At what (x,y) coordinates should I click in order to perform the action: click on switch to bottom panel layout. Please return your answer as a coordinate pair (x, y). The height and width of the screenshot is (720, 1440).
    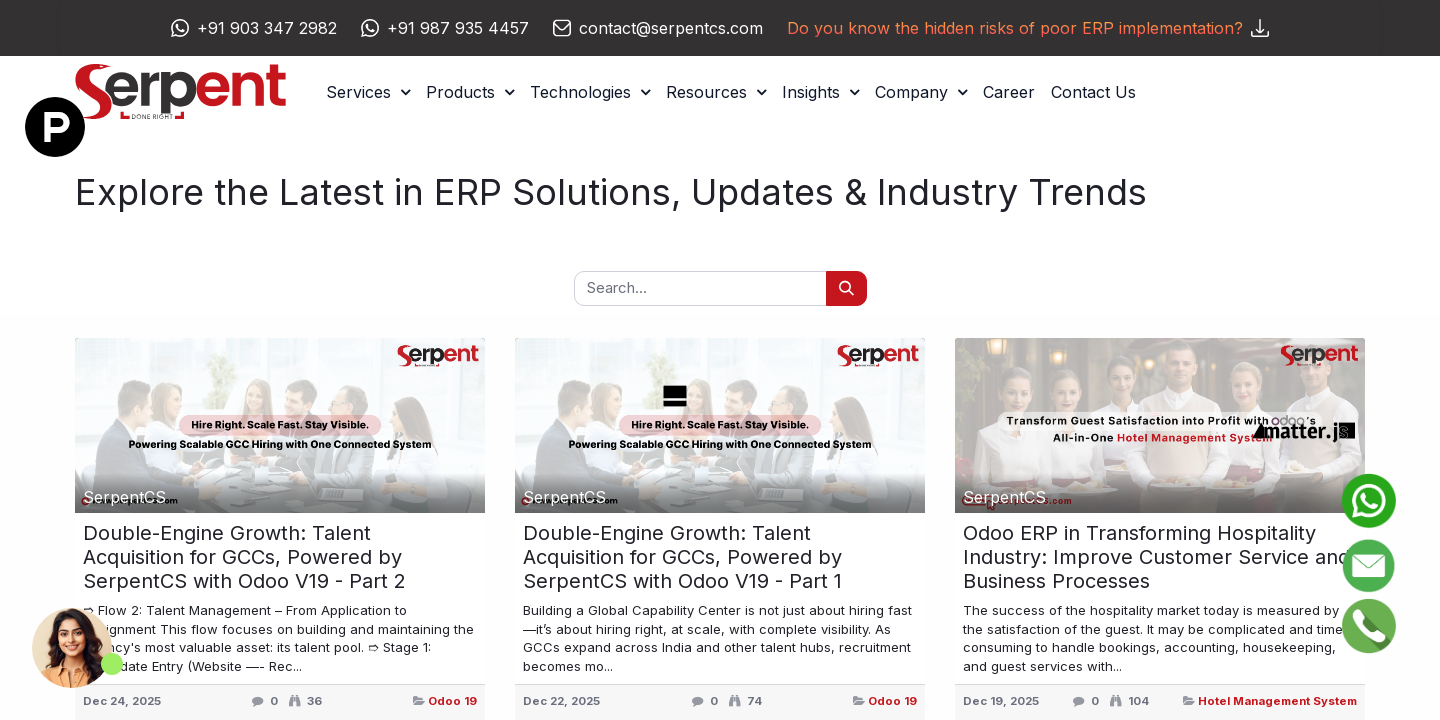
    Looking at the image, I should click on (675, 396).